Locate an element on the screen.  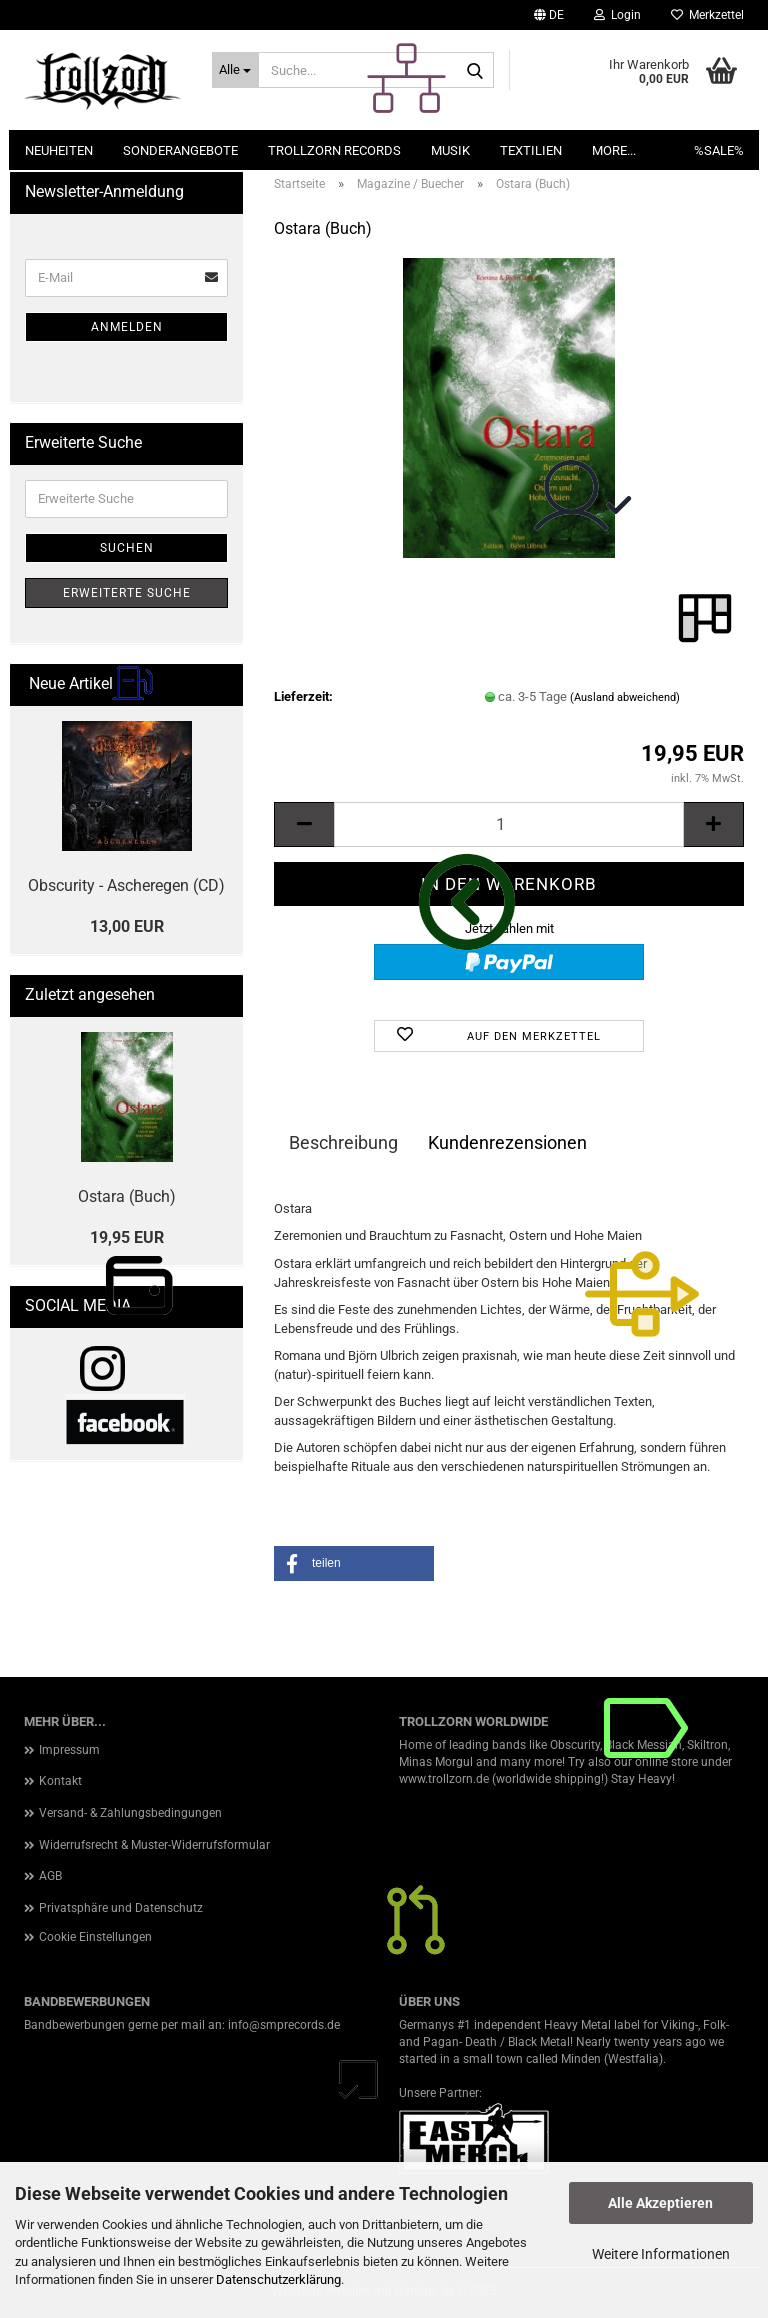
view kanban board is located at coordinates (705, 616).